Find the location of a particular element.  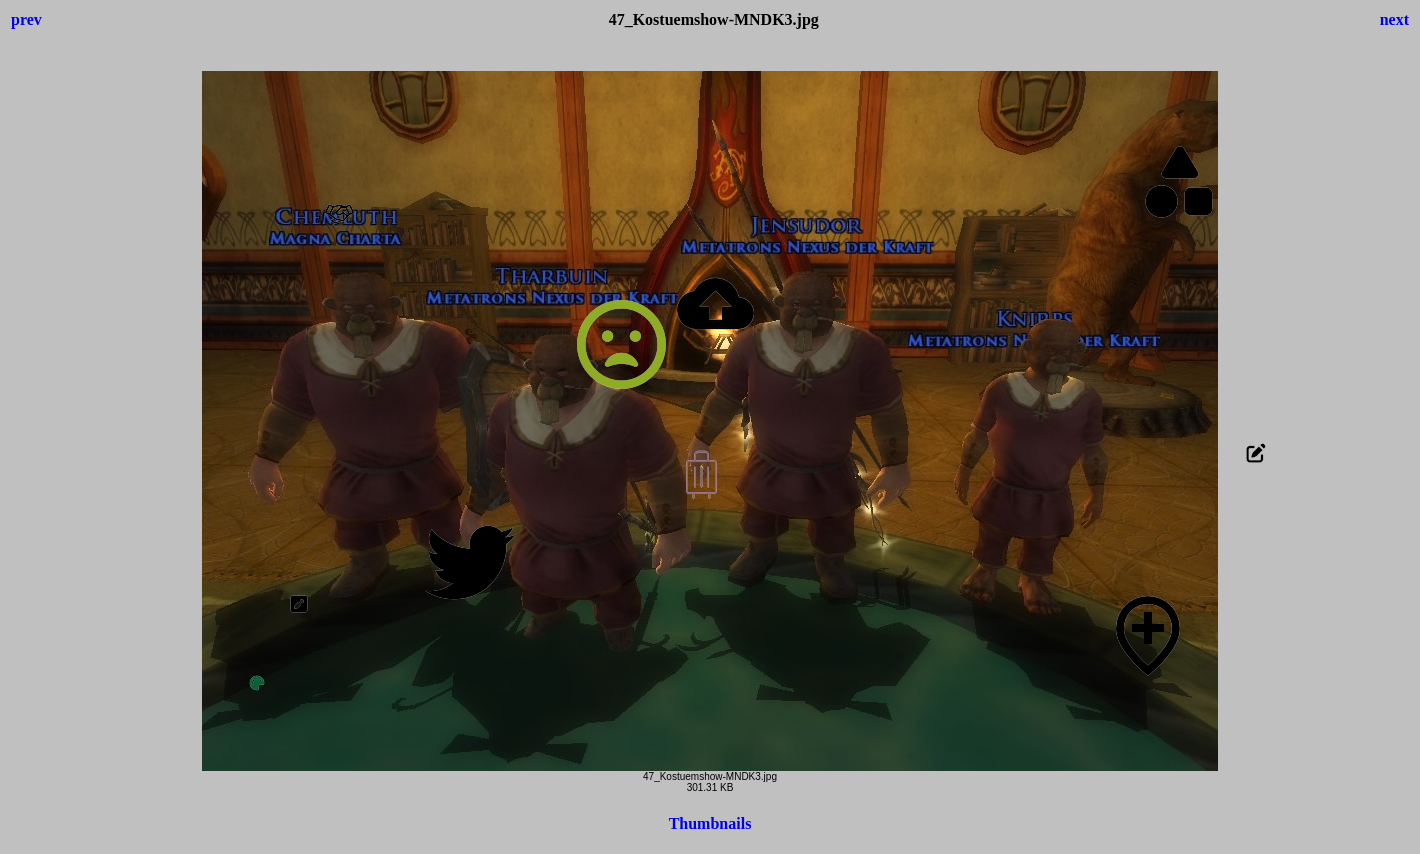

share to twitter is located at coordinates (470, 562).